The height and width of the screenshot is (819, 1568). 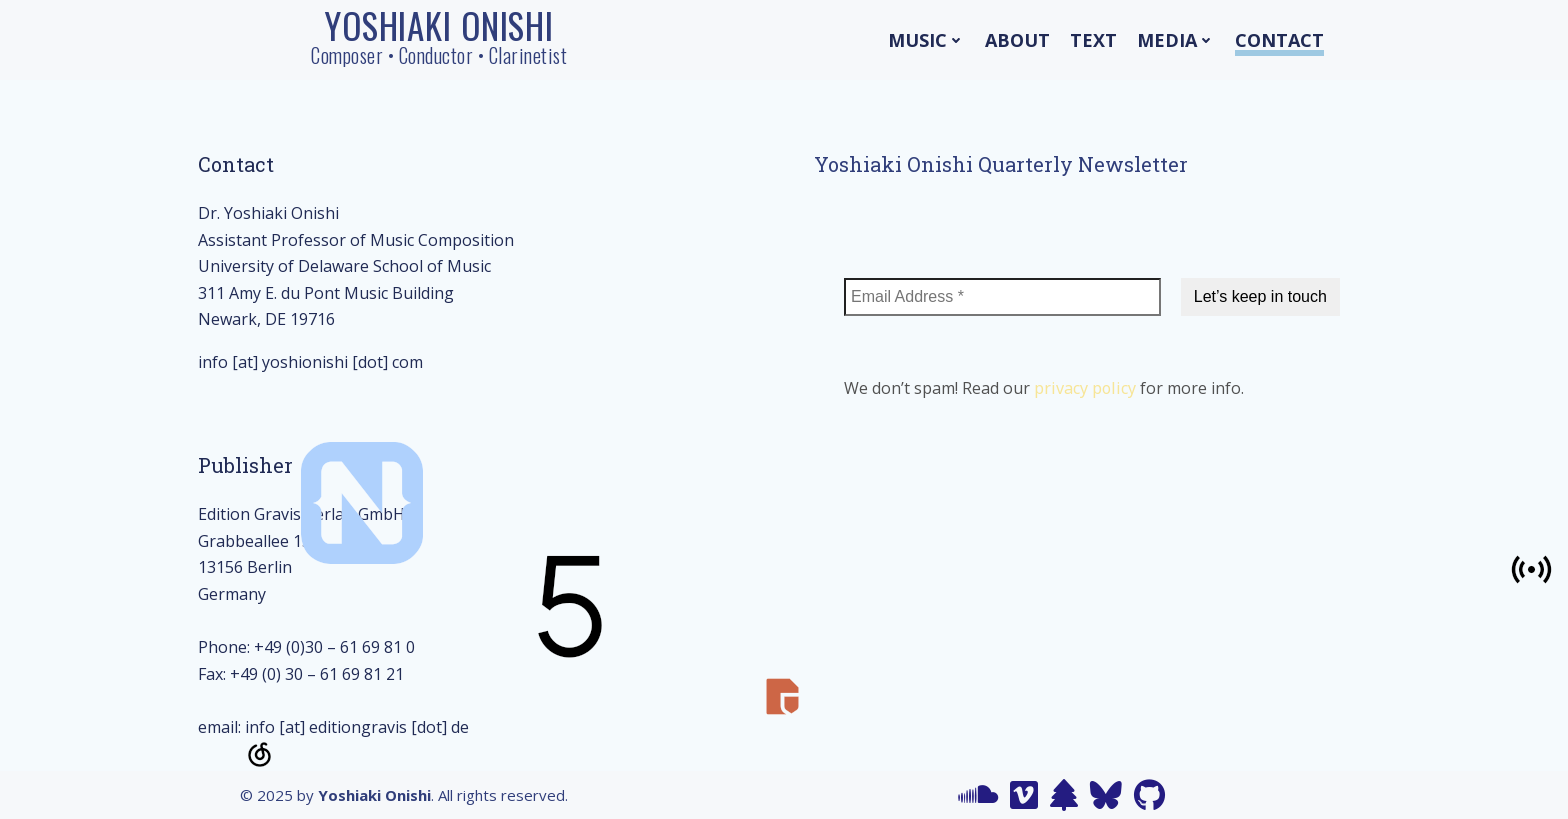 I want to click on open netease cloud music app, so click(x=259, y=754).